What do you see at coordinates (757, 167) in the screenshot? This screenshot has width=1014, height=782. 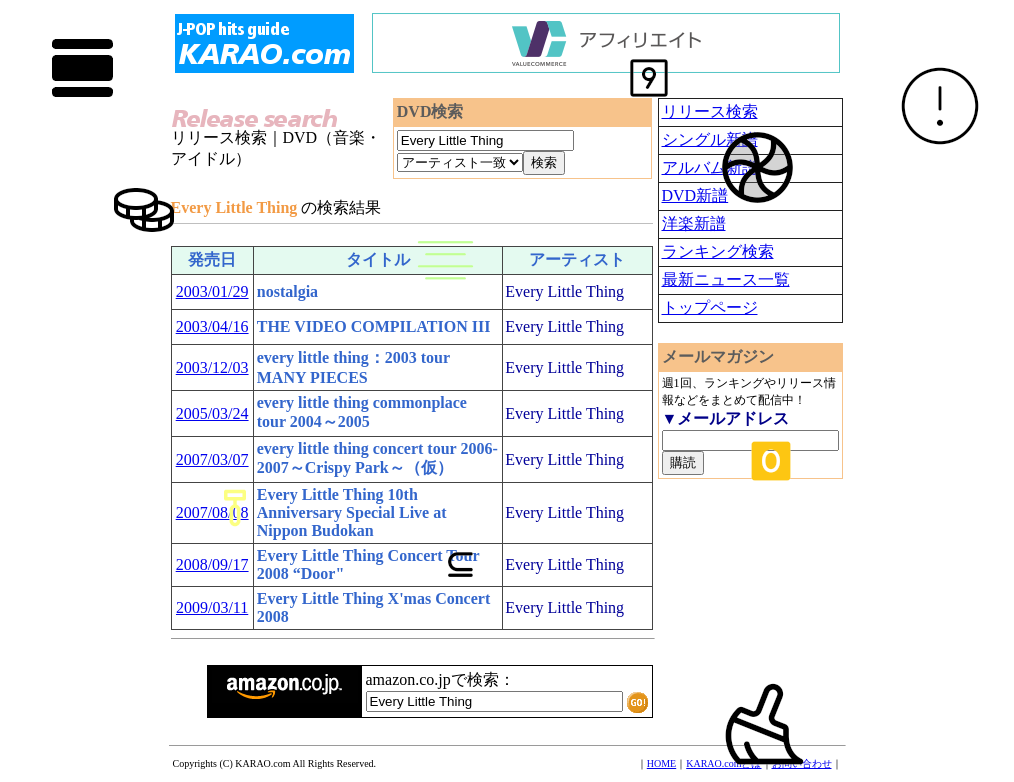 I see `loading content in progress` at bounding box center [757, 167].